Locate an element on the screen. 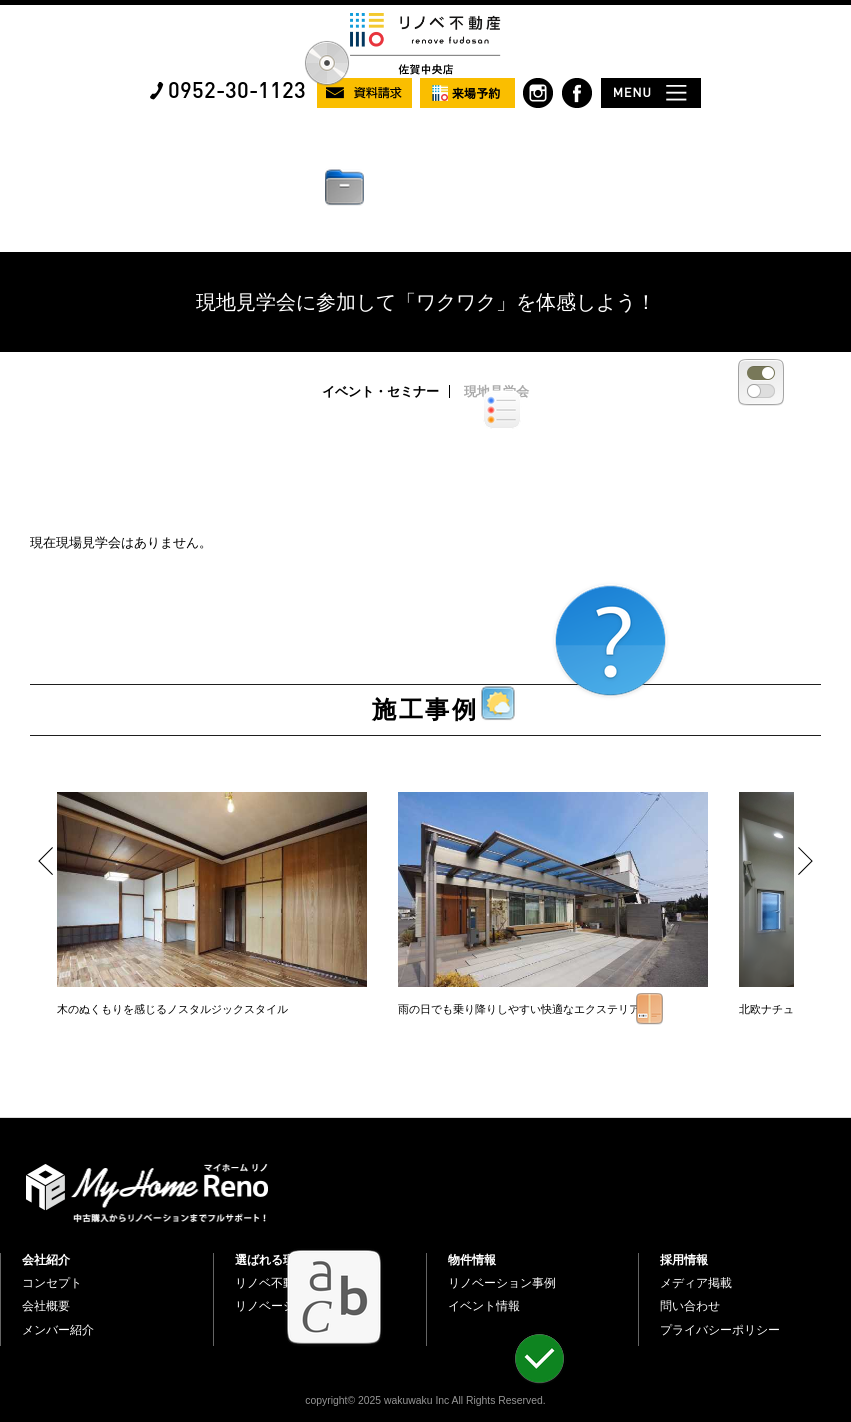 This screenshot has width=851, height=1422. open system tweaks or customization settings is located at coordinates (761, 382).